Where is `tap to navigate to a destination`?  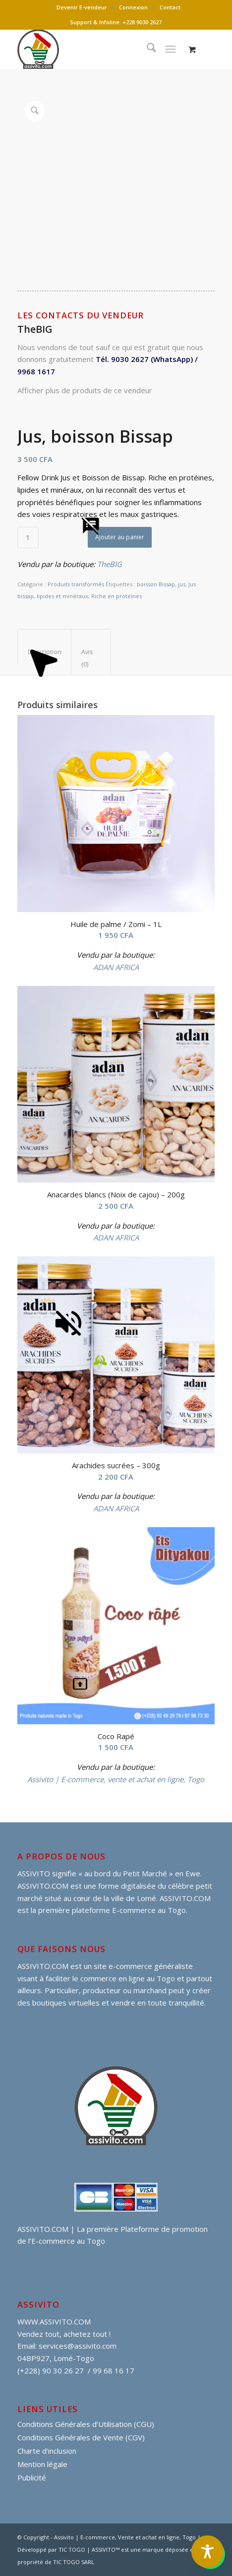 tap to navigate to a destination is located at coordinates (42, 661).